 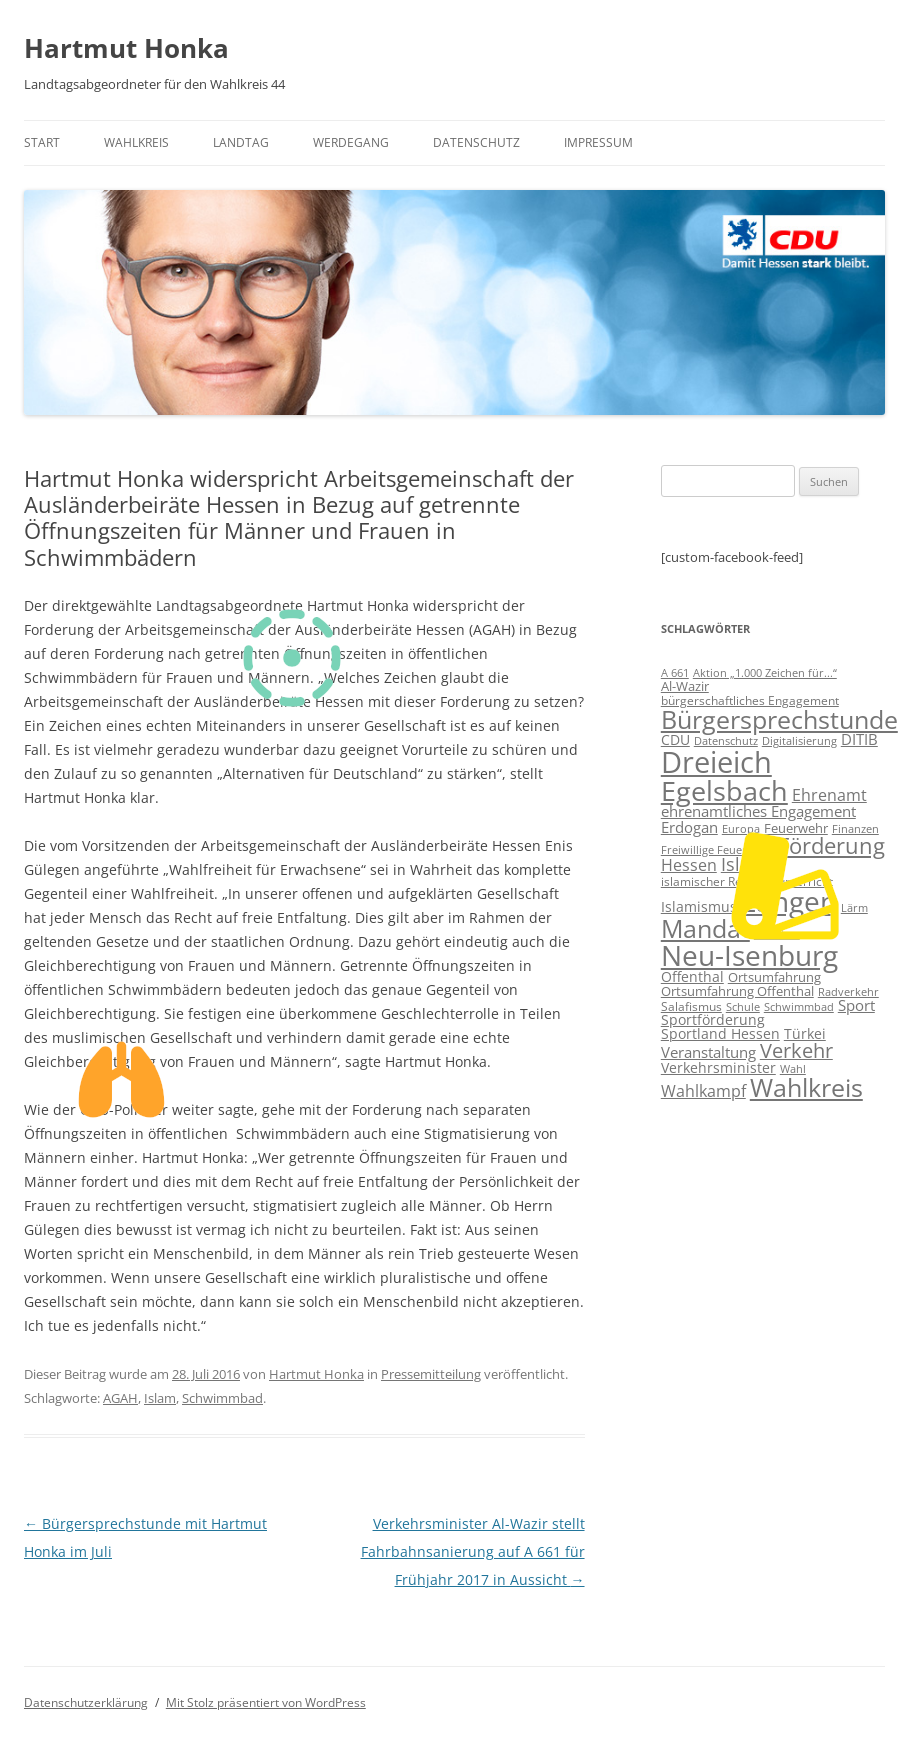 What do you see at coordinates (121, 1079) in the screenshot?
I see `access respiratory health information` at bounding box center [121, 1079].